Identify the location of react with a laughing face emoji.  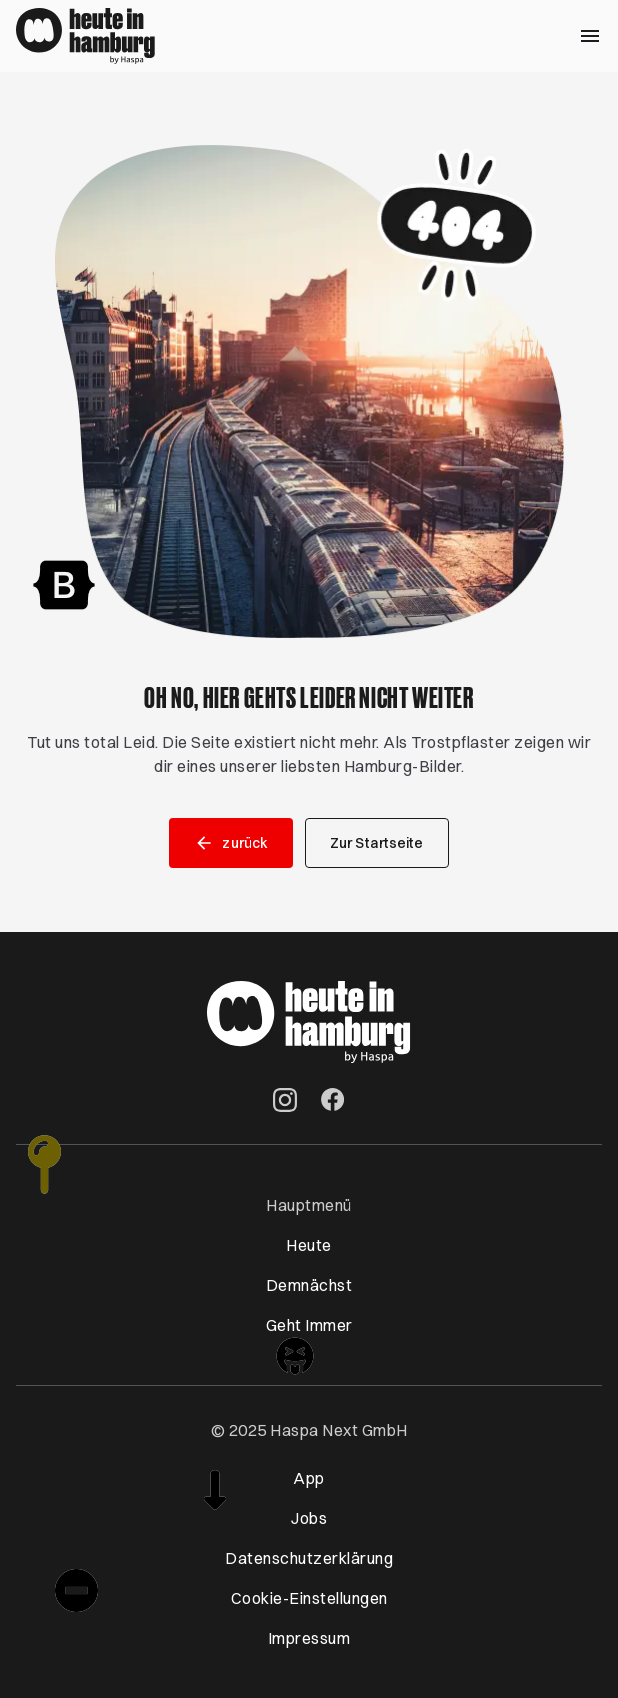
(295, 1356).